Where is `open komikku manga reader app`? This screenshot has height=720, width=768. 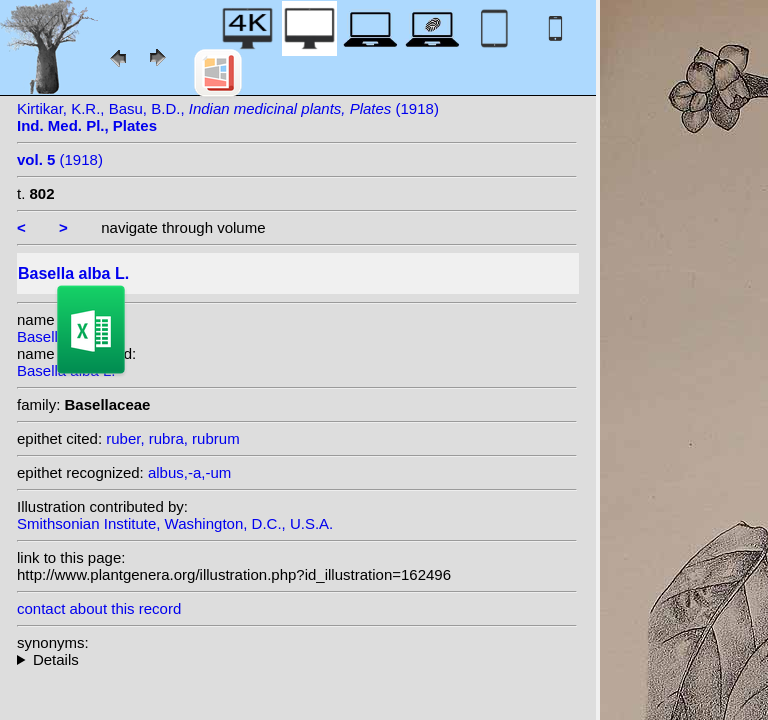 open komikku manga reader app is located at coordinates (218, 73).